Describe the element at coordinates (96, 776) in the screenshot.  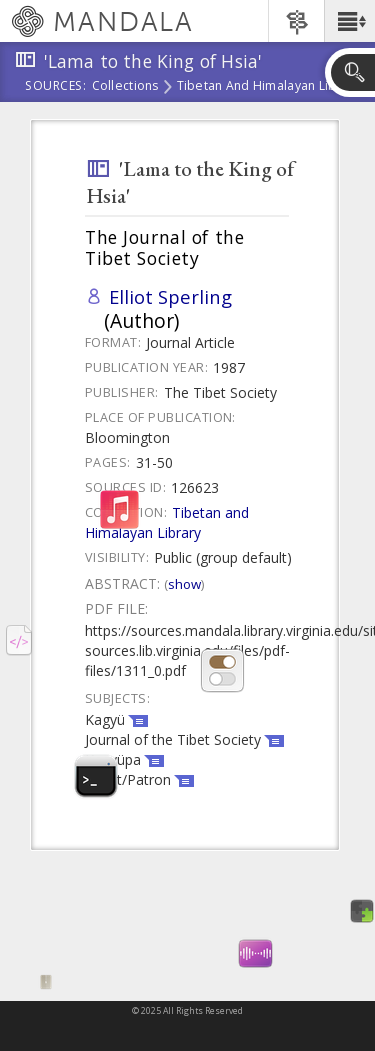
I see `open yakuake drop-down terminal` at that location.